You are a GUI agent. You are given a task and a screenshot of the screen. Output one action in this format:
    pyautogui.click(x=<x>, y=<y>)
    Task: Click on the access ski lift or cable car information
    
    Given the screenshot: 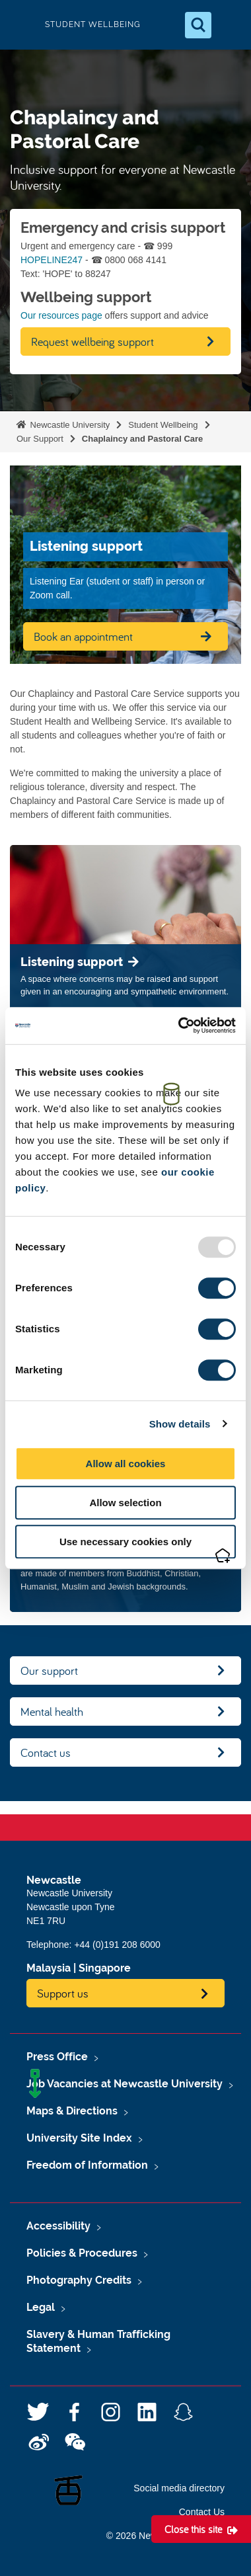 What is the action you would take?
    pyautogui.click(x=68, y=2491)
    